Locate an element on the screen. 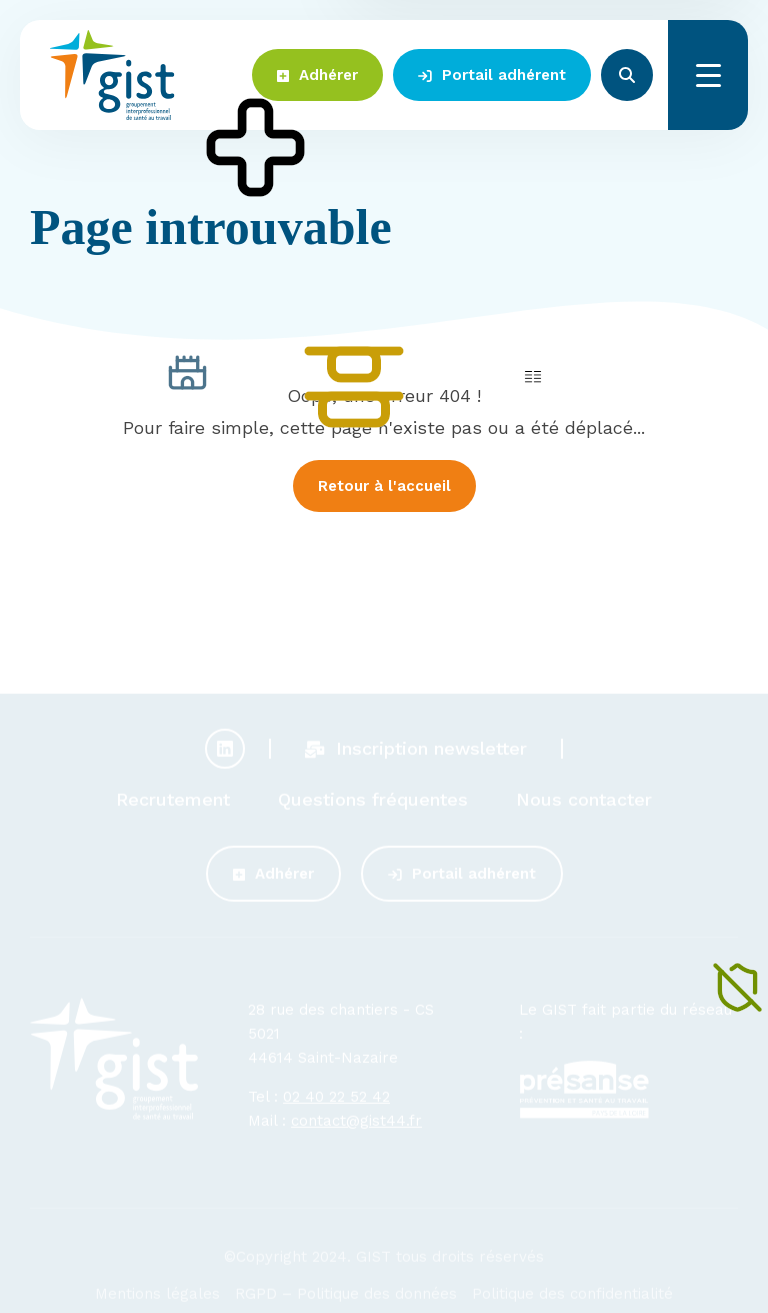 Image resolution: width=768 pixels, height=1313 pixels. align objects to the top edge with vertical distribution is located at coordinates (354, 387).